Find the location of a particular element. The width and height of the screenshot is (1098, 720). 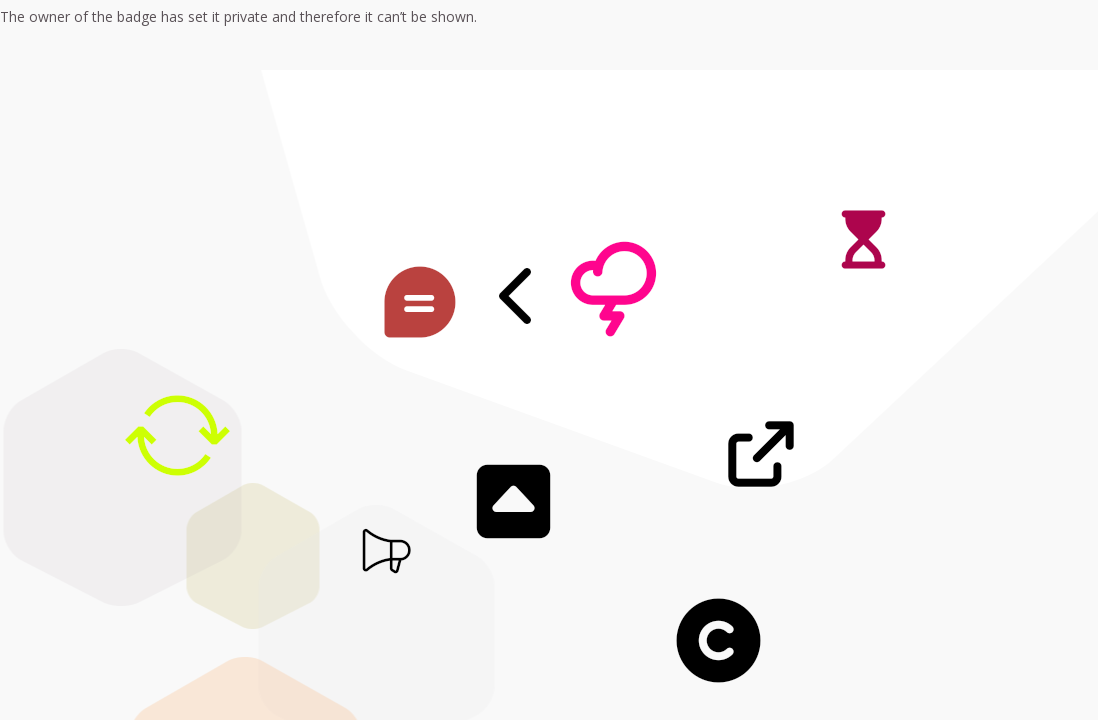

go back to the previous screen is located at coordinates (515, 296).